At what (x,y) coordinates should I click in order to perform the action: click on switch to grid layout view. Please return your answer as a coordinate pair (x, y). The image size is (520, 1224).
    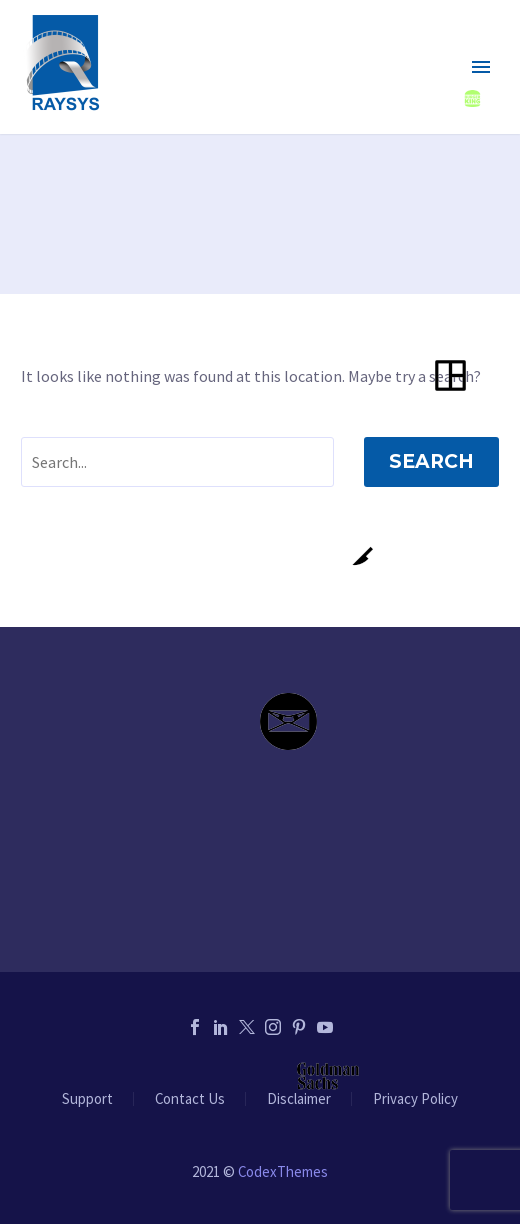
    Looking at the image, I should click on (450, 375).